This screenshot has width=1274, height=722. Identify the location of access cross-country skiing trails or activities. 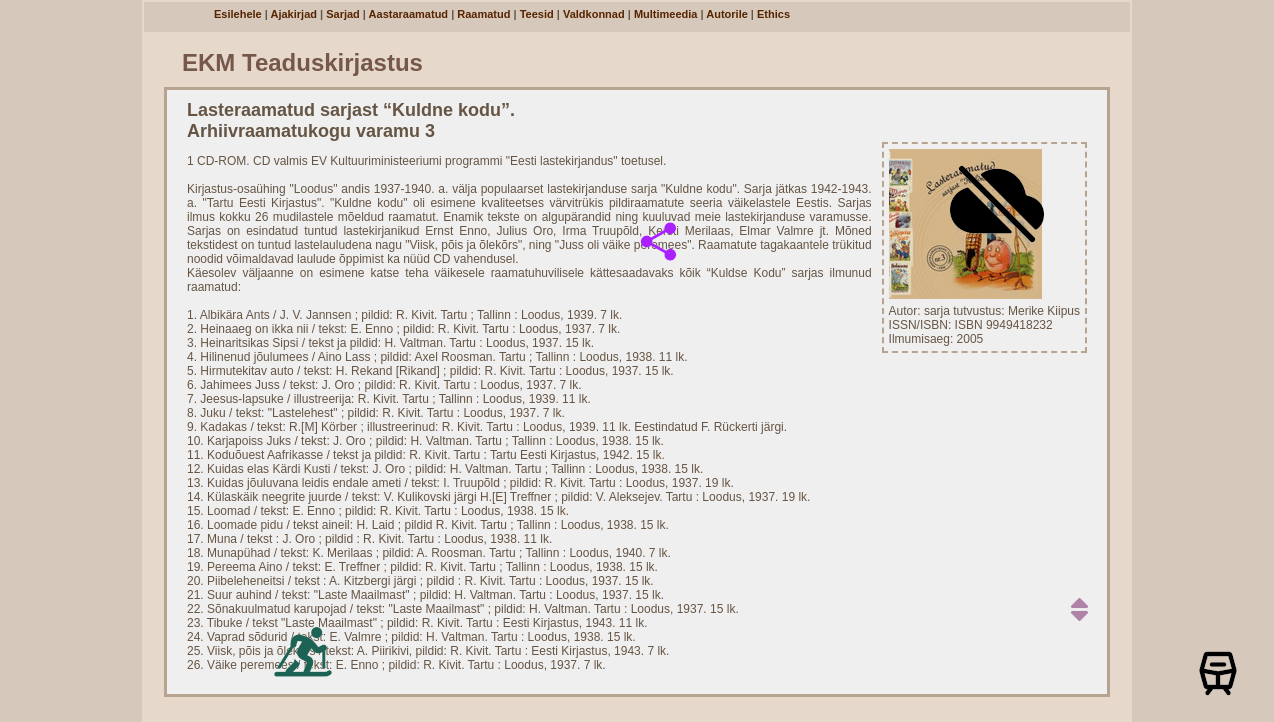
(303, 651).